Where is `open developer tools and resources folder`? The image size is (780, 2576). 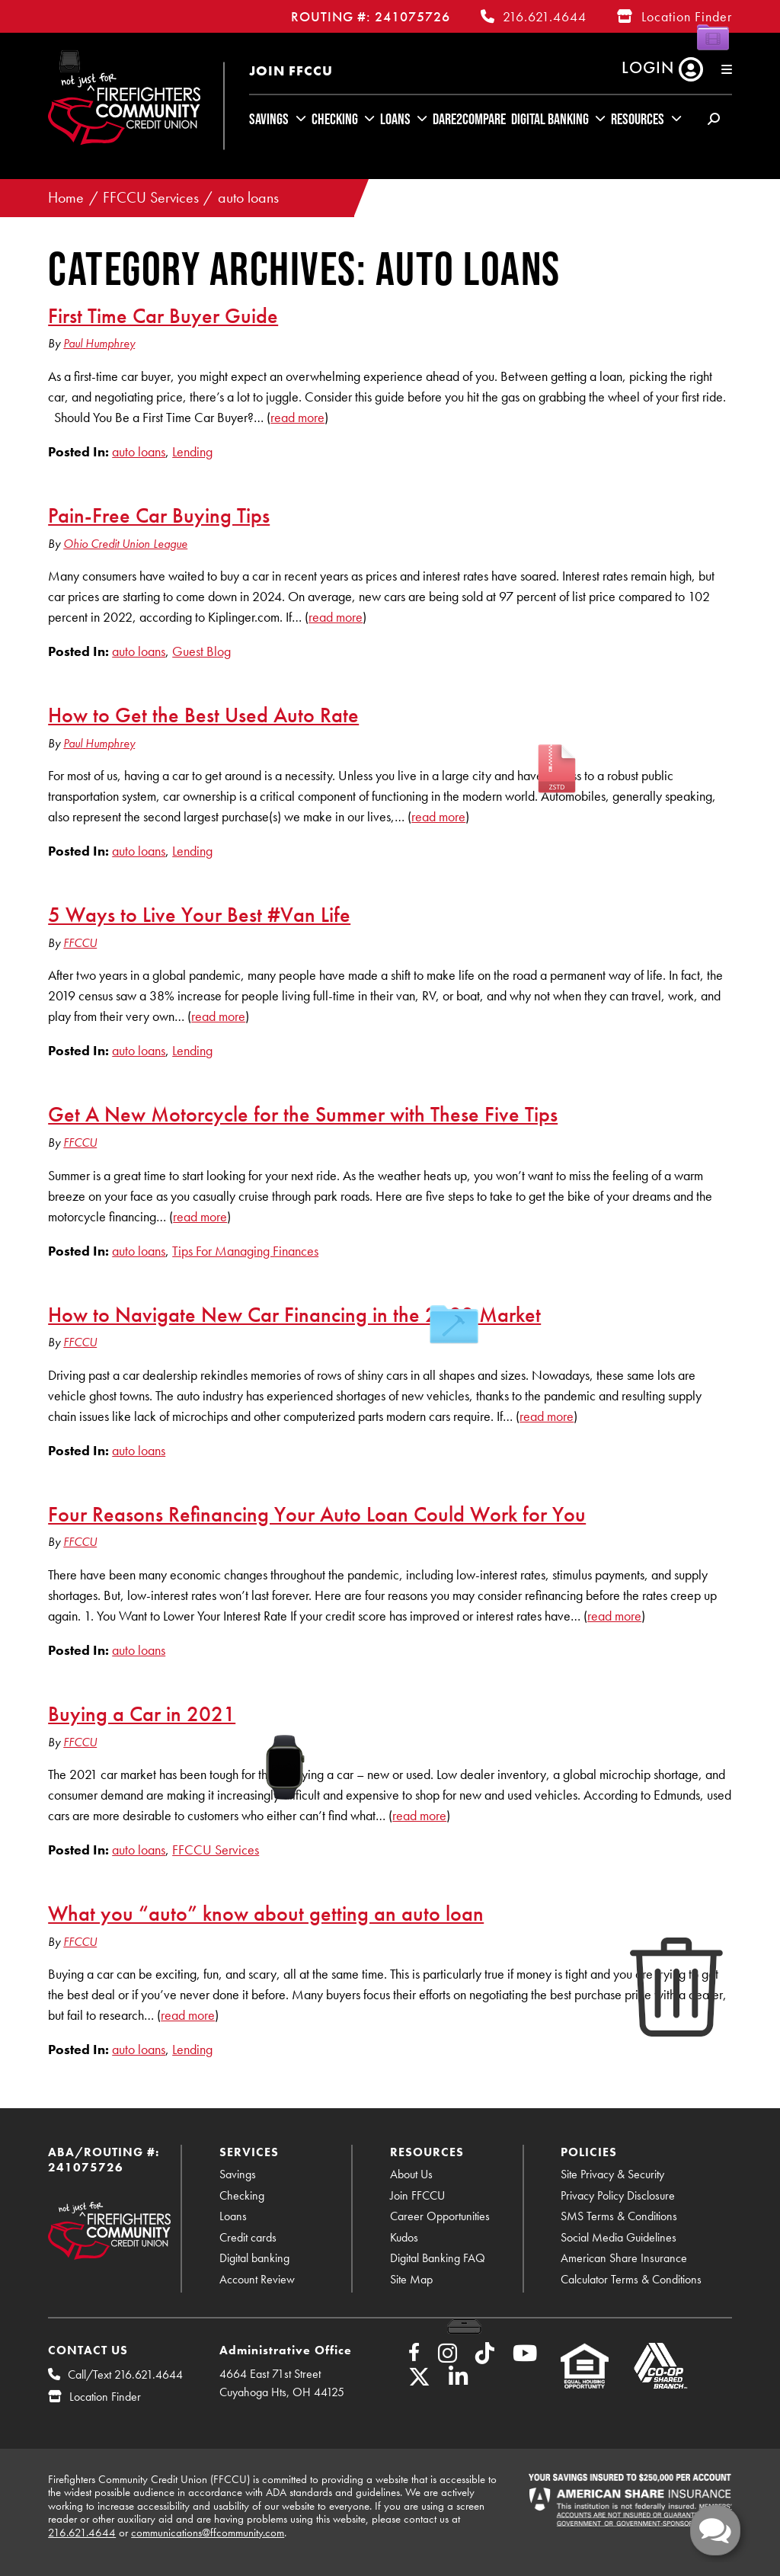 open developer tools and resources folder is located at coordinates (454, 1324).